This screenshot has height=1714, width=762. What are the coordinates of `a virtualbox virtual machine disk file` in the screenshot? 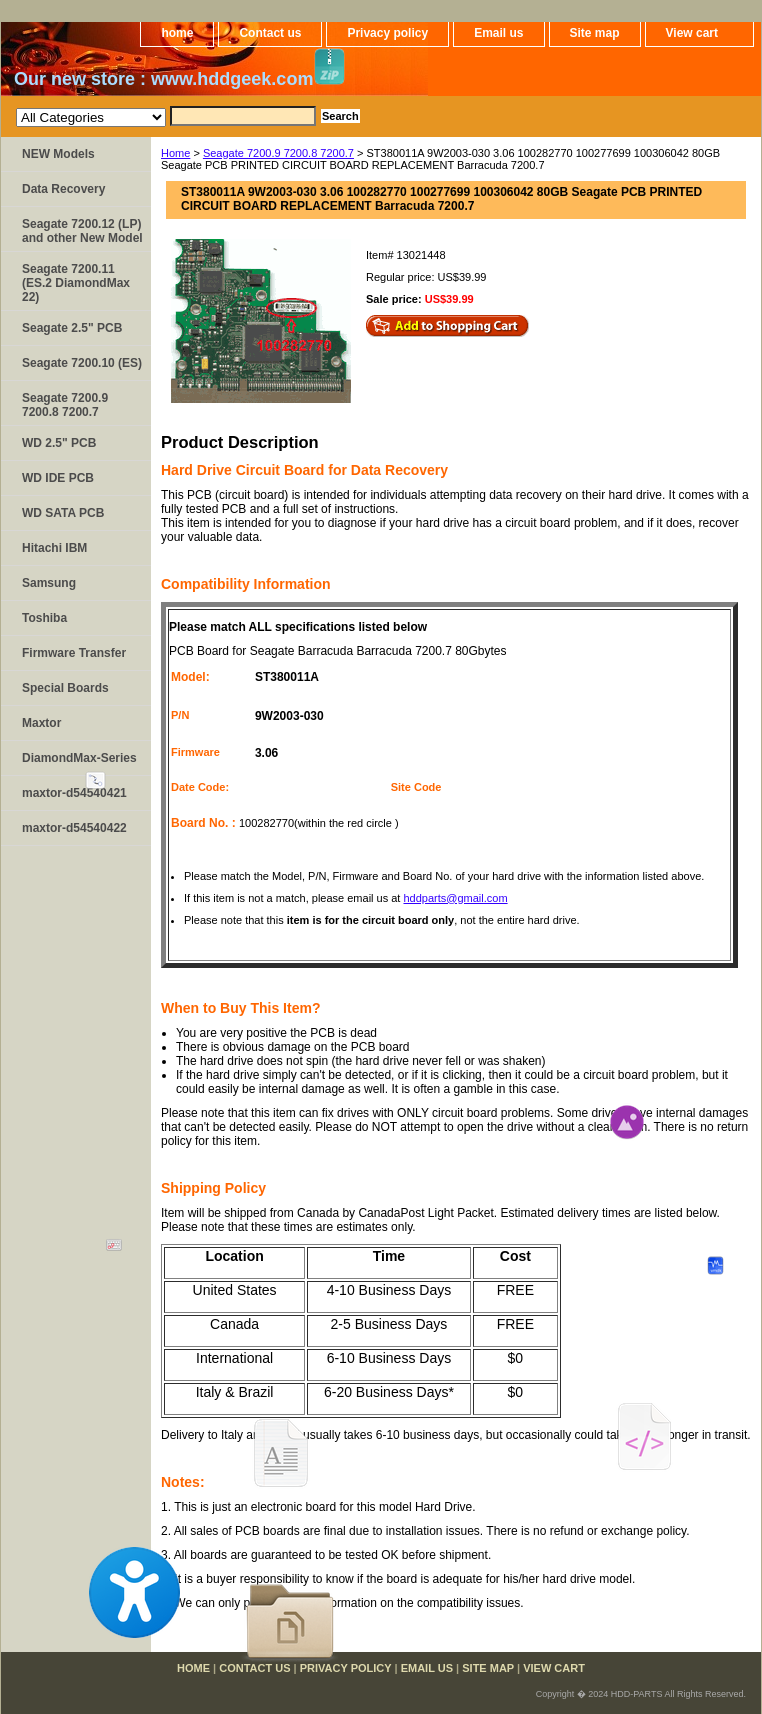 It's located at (715, 1265).